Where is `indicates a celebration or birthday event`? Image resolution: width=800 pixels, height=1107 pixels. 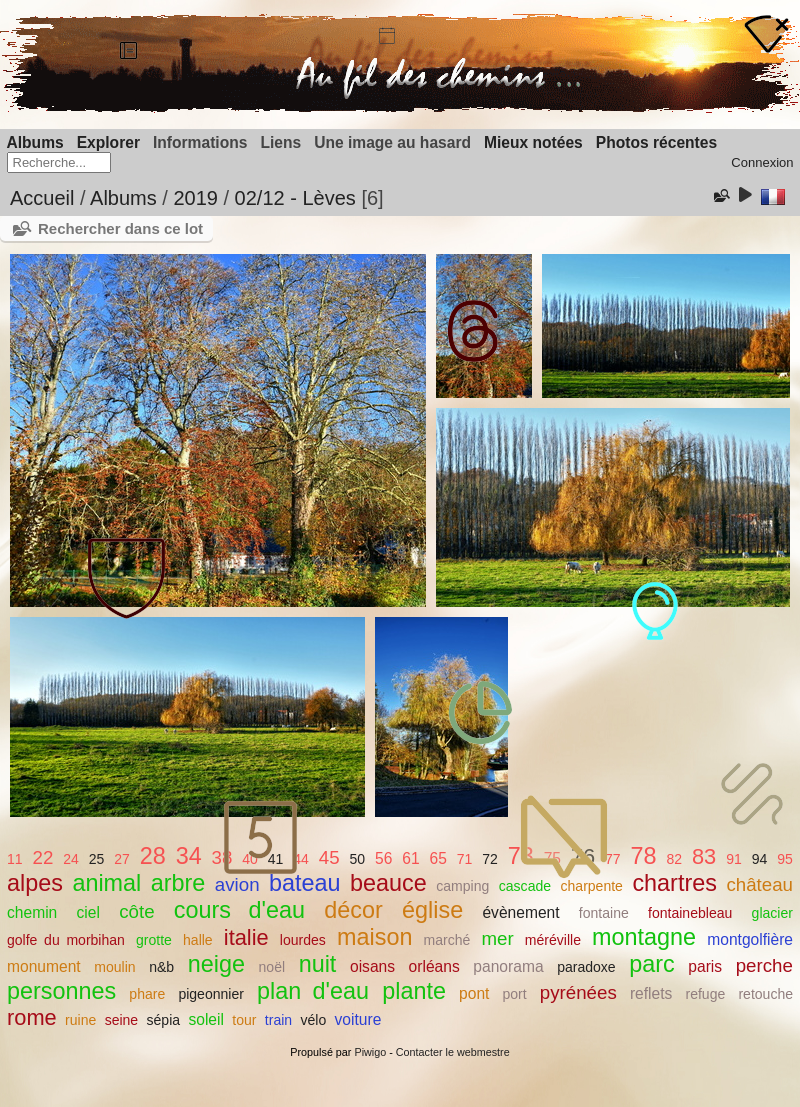 indicates a celebration or birthday event is located at coordinates (655, 611).